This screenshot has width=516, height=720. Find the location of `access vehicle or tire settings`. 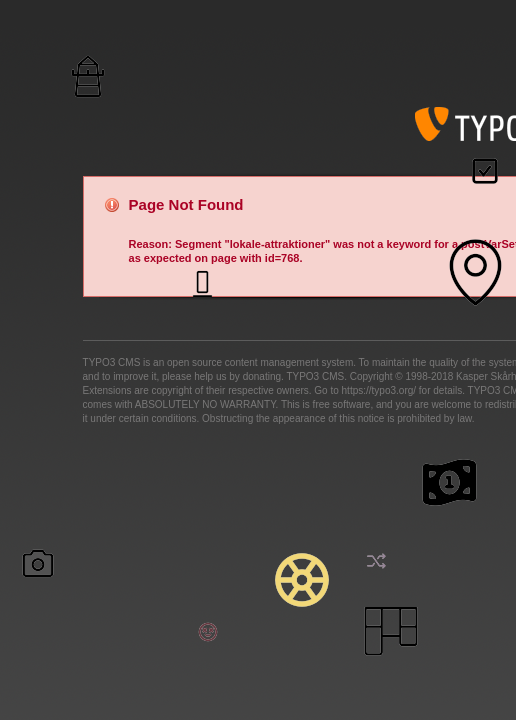

access vehicle or tire settings is located at coordinates (302, 580).